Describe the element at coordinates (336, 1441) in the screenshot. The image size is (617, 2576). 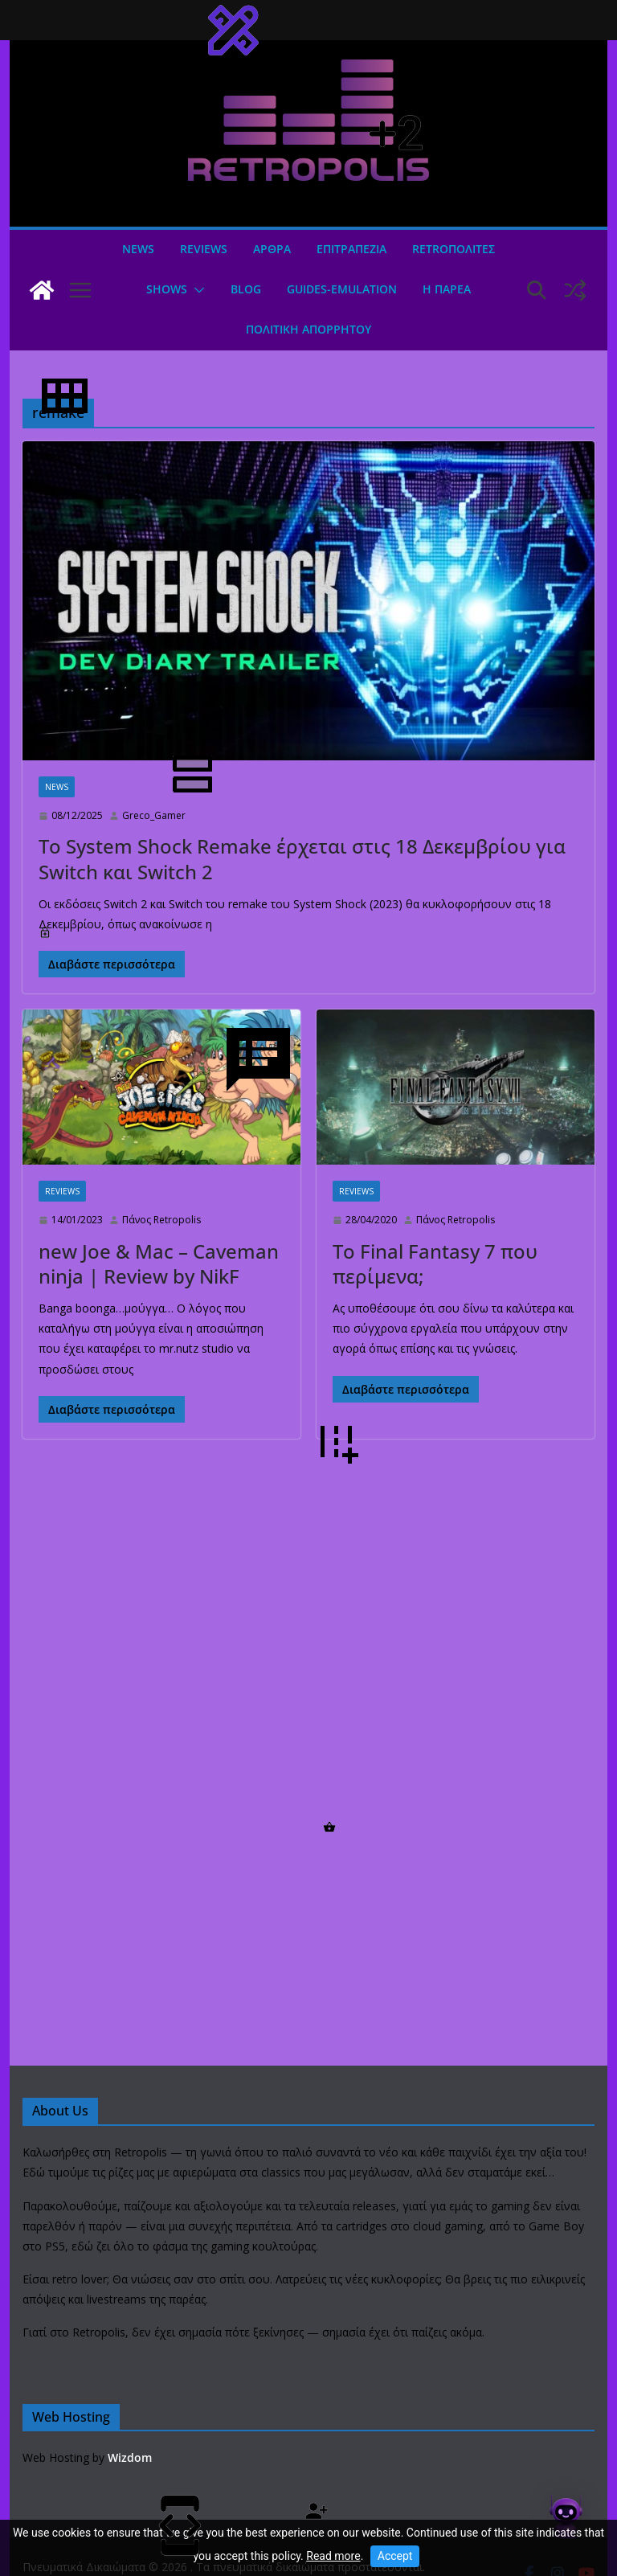
I see `add a new road to the map` at that location.